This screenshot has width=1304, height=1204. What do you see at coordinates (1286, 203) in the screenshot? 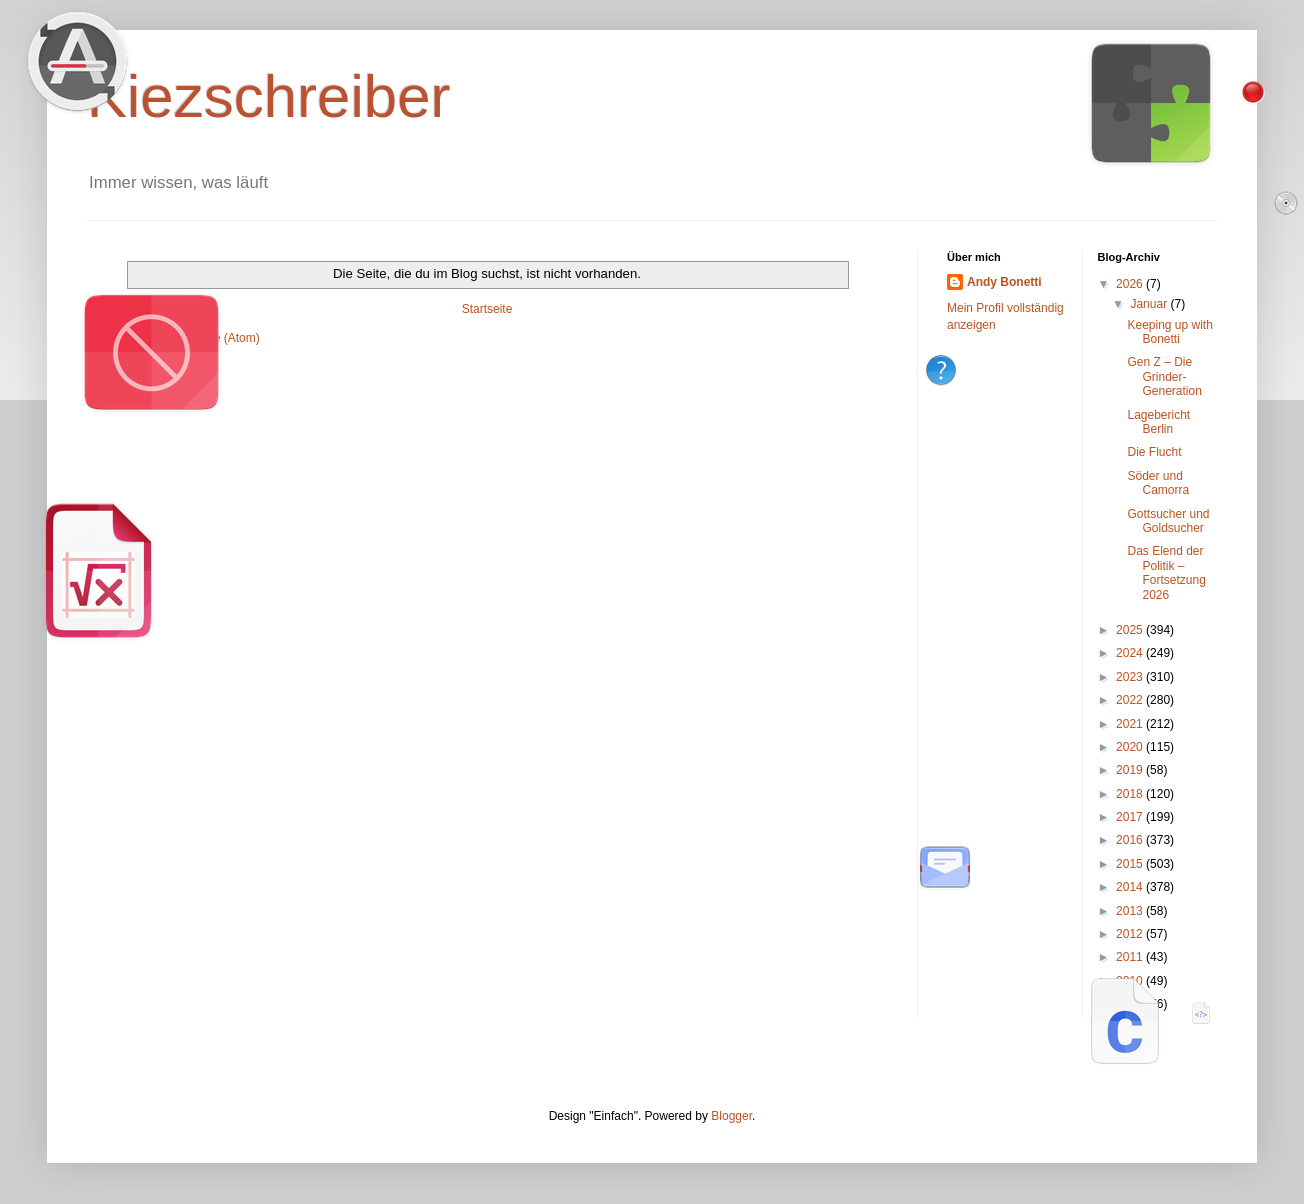
I see `indicates a rewritable CD drive or disc` at bounding box center [1286, 203].